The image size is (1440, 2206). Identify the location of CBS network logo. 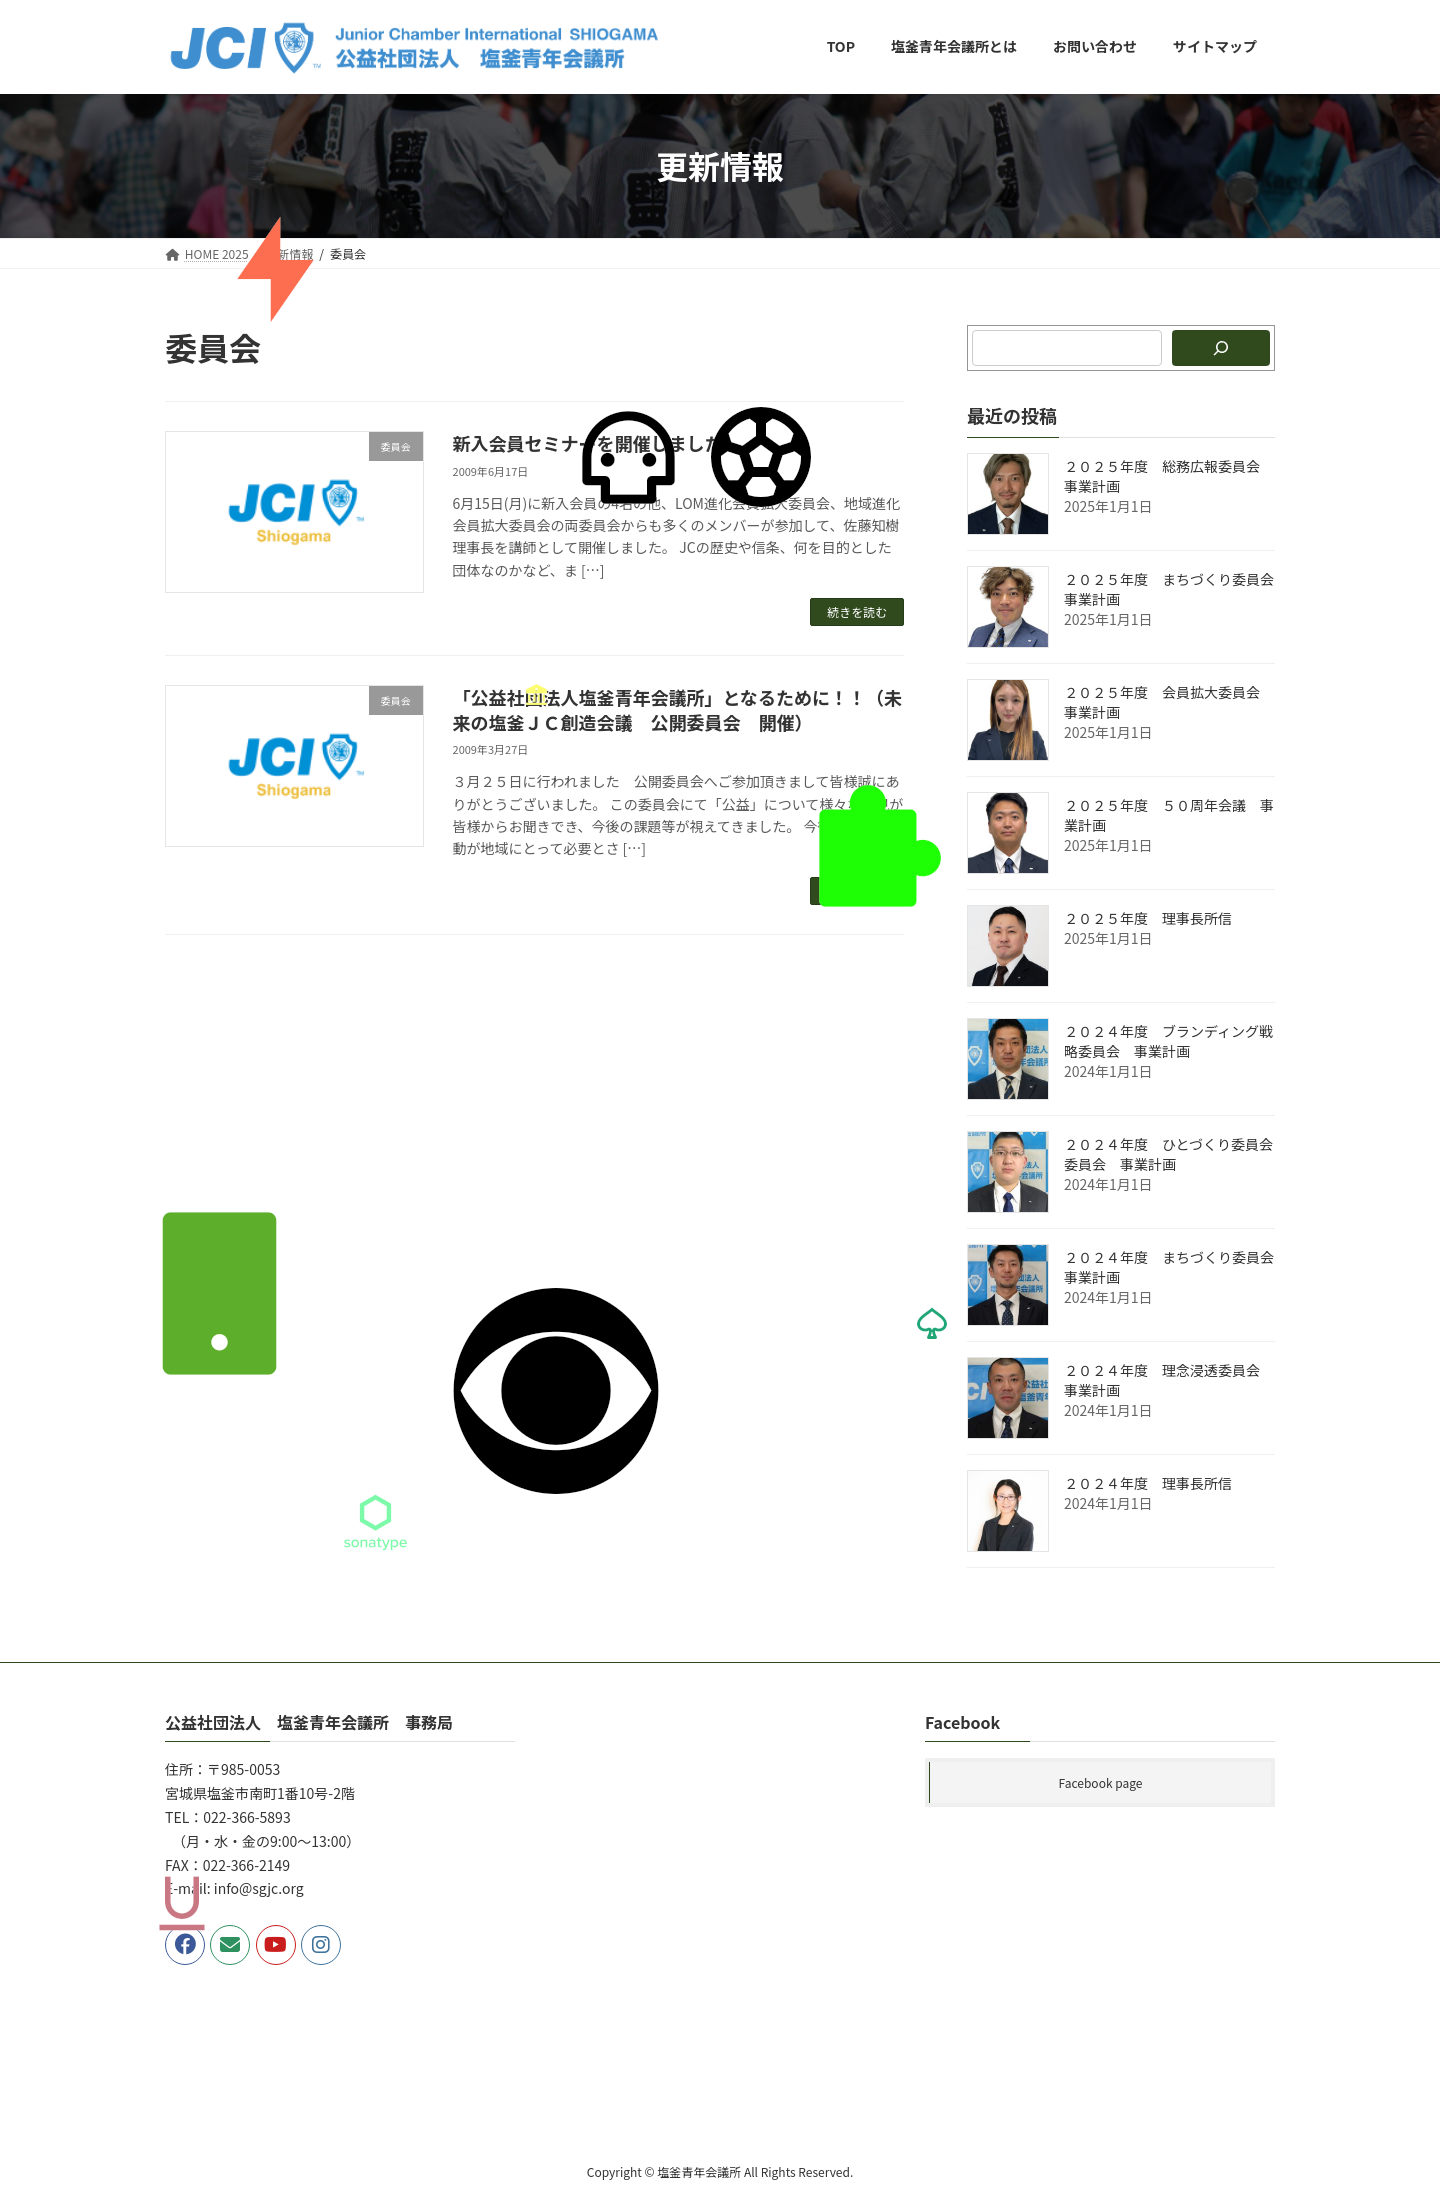
(556, 1391).